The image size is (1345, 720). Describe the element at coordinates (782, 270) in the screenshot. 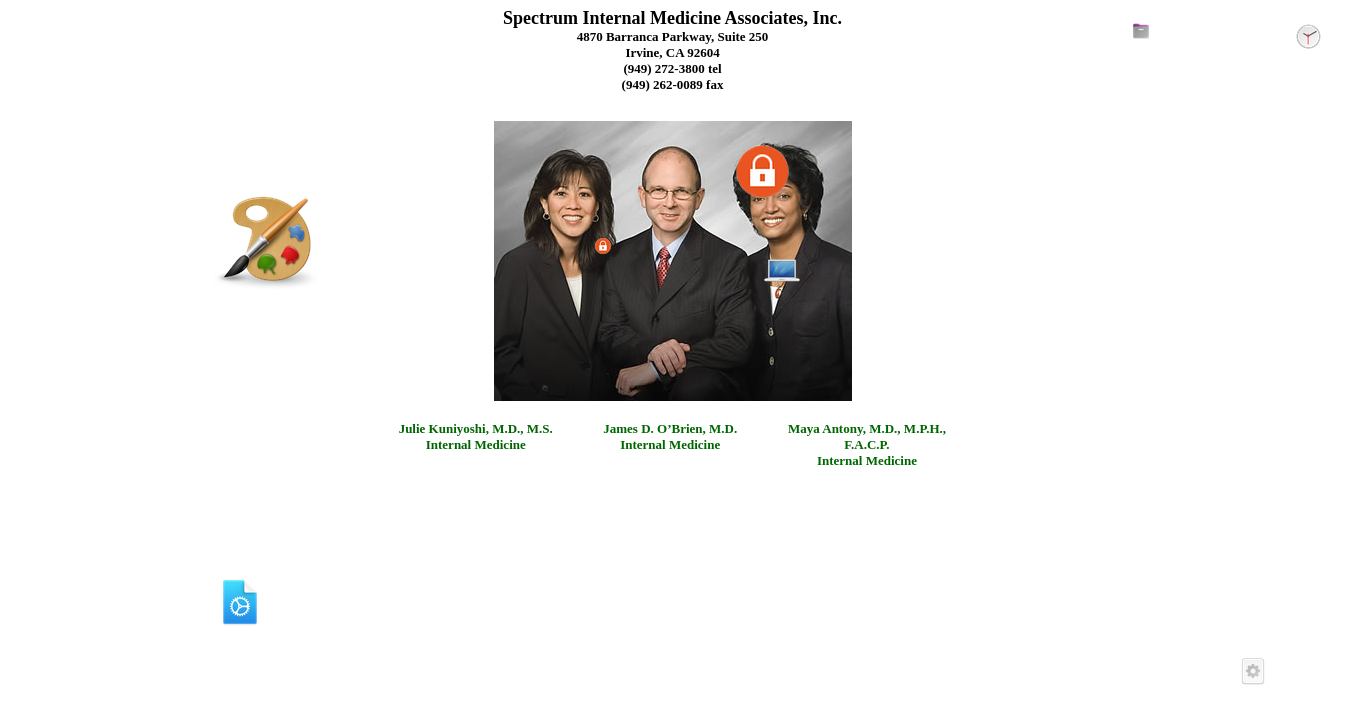

I see `represents an apple ibook g4 laptop device` at that location.